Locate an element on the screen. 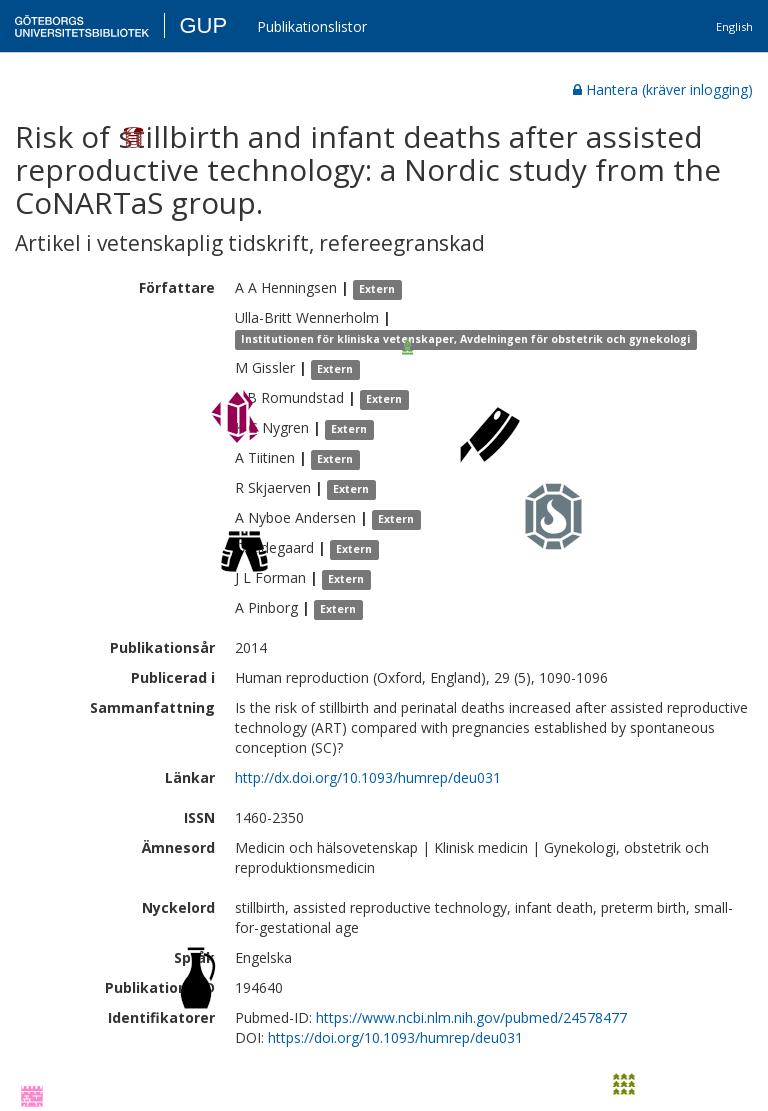  build or upgrade defensive fortifications is located at coordinates (32, 1096).